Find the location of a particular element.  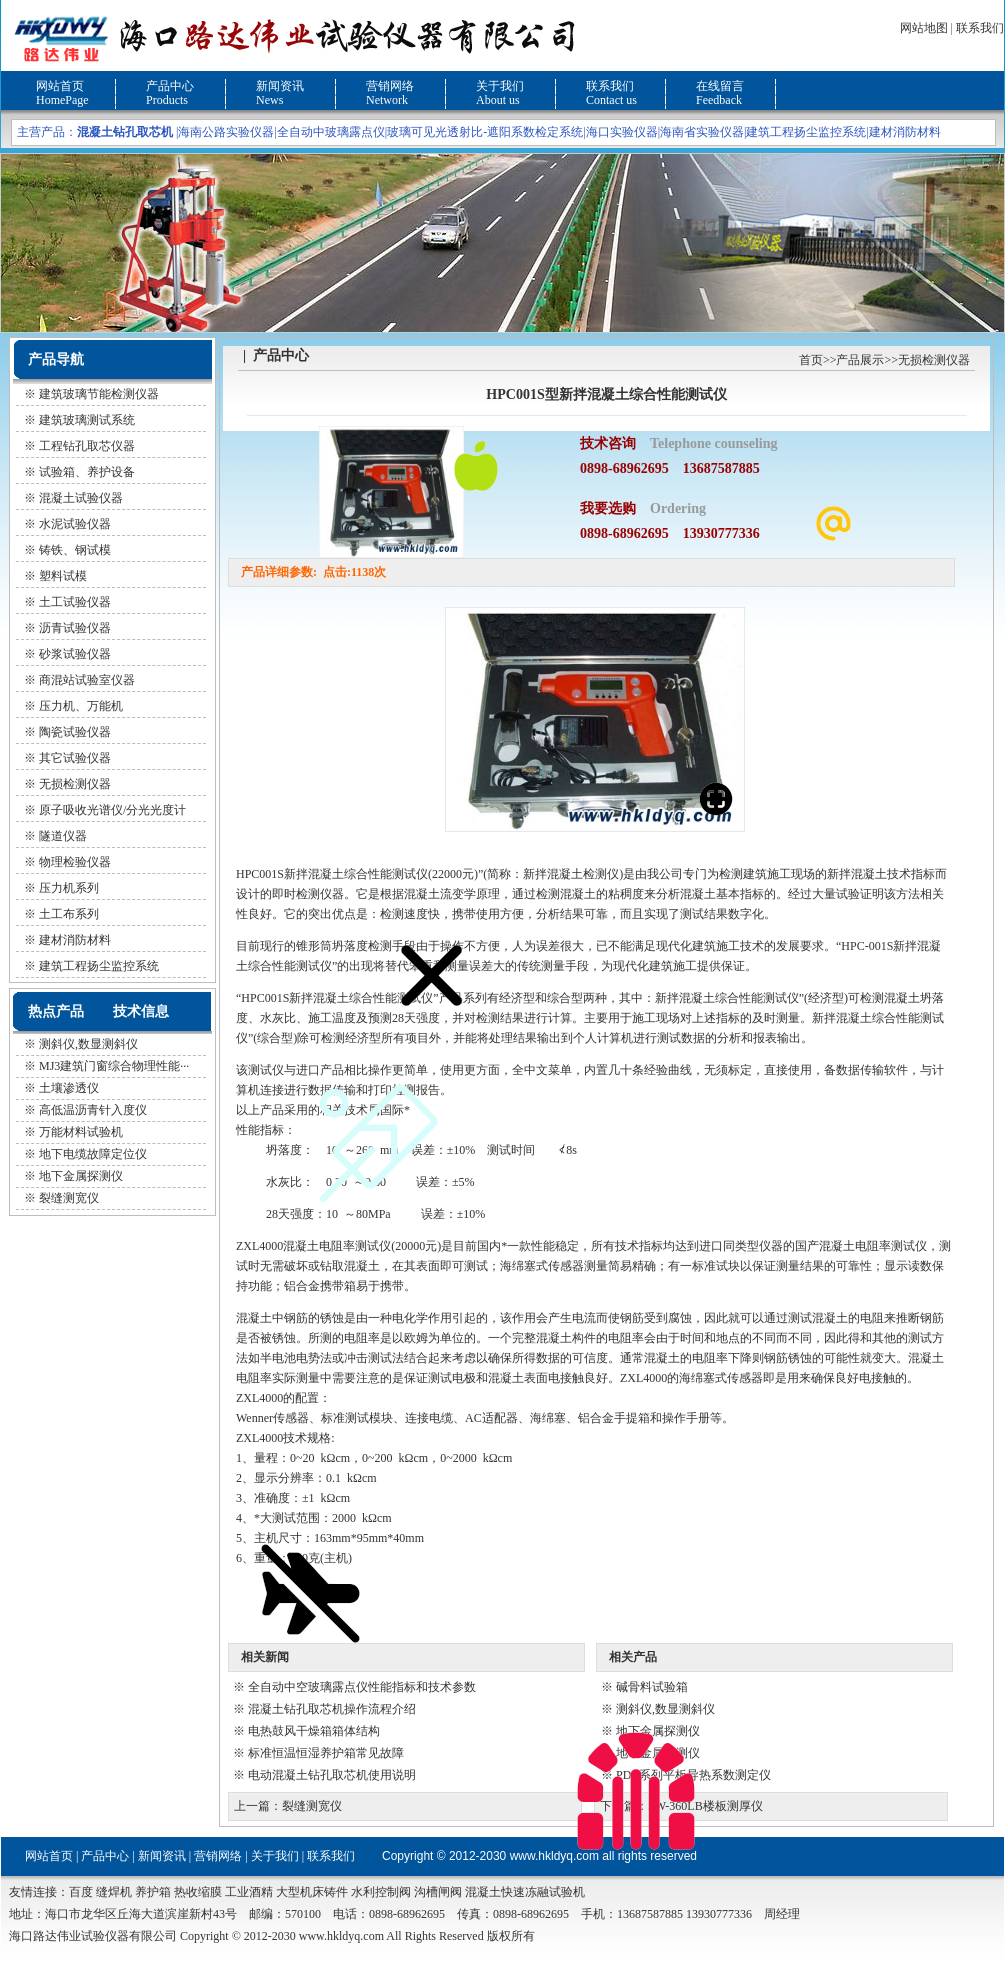

tap to scan a QR code or barcode is located at coordinates (716, 799).